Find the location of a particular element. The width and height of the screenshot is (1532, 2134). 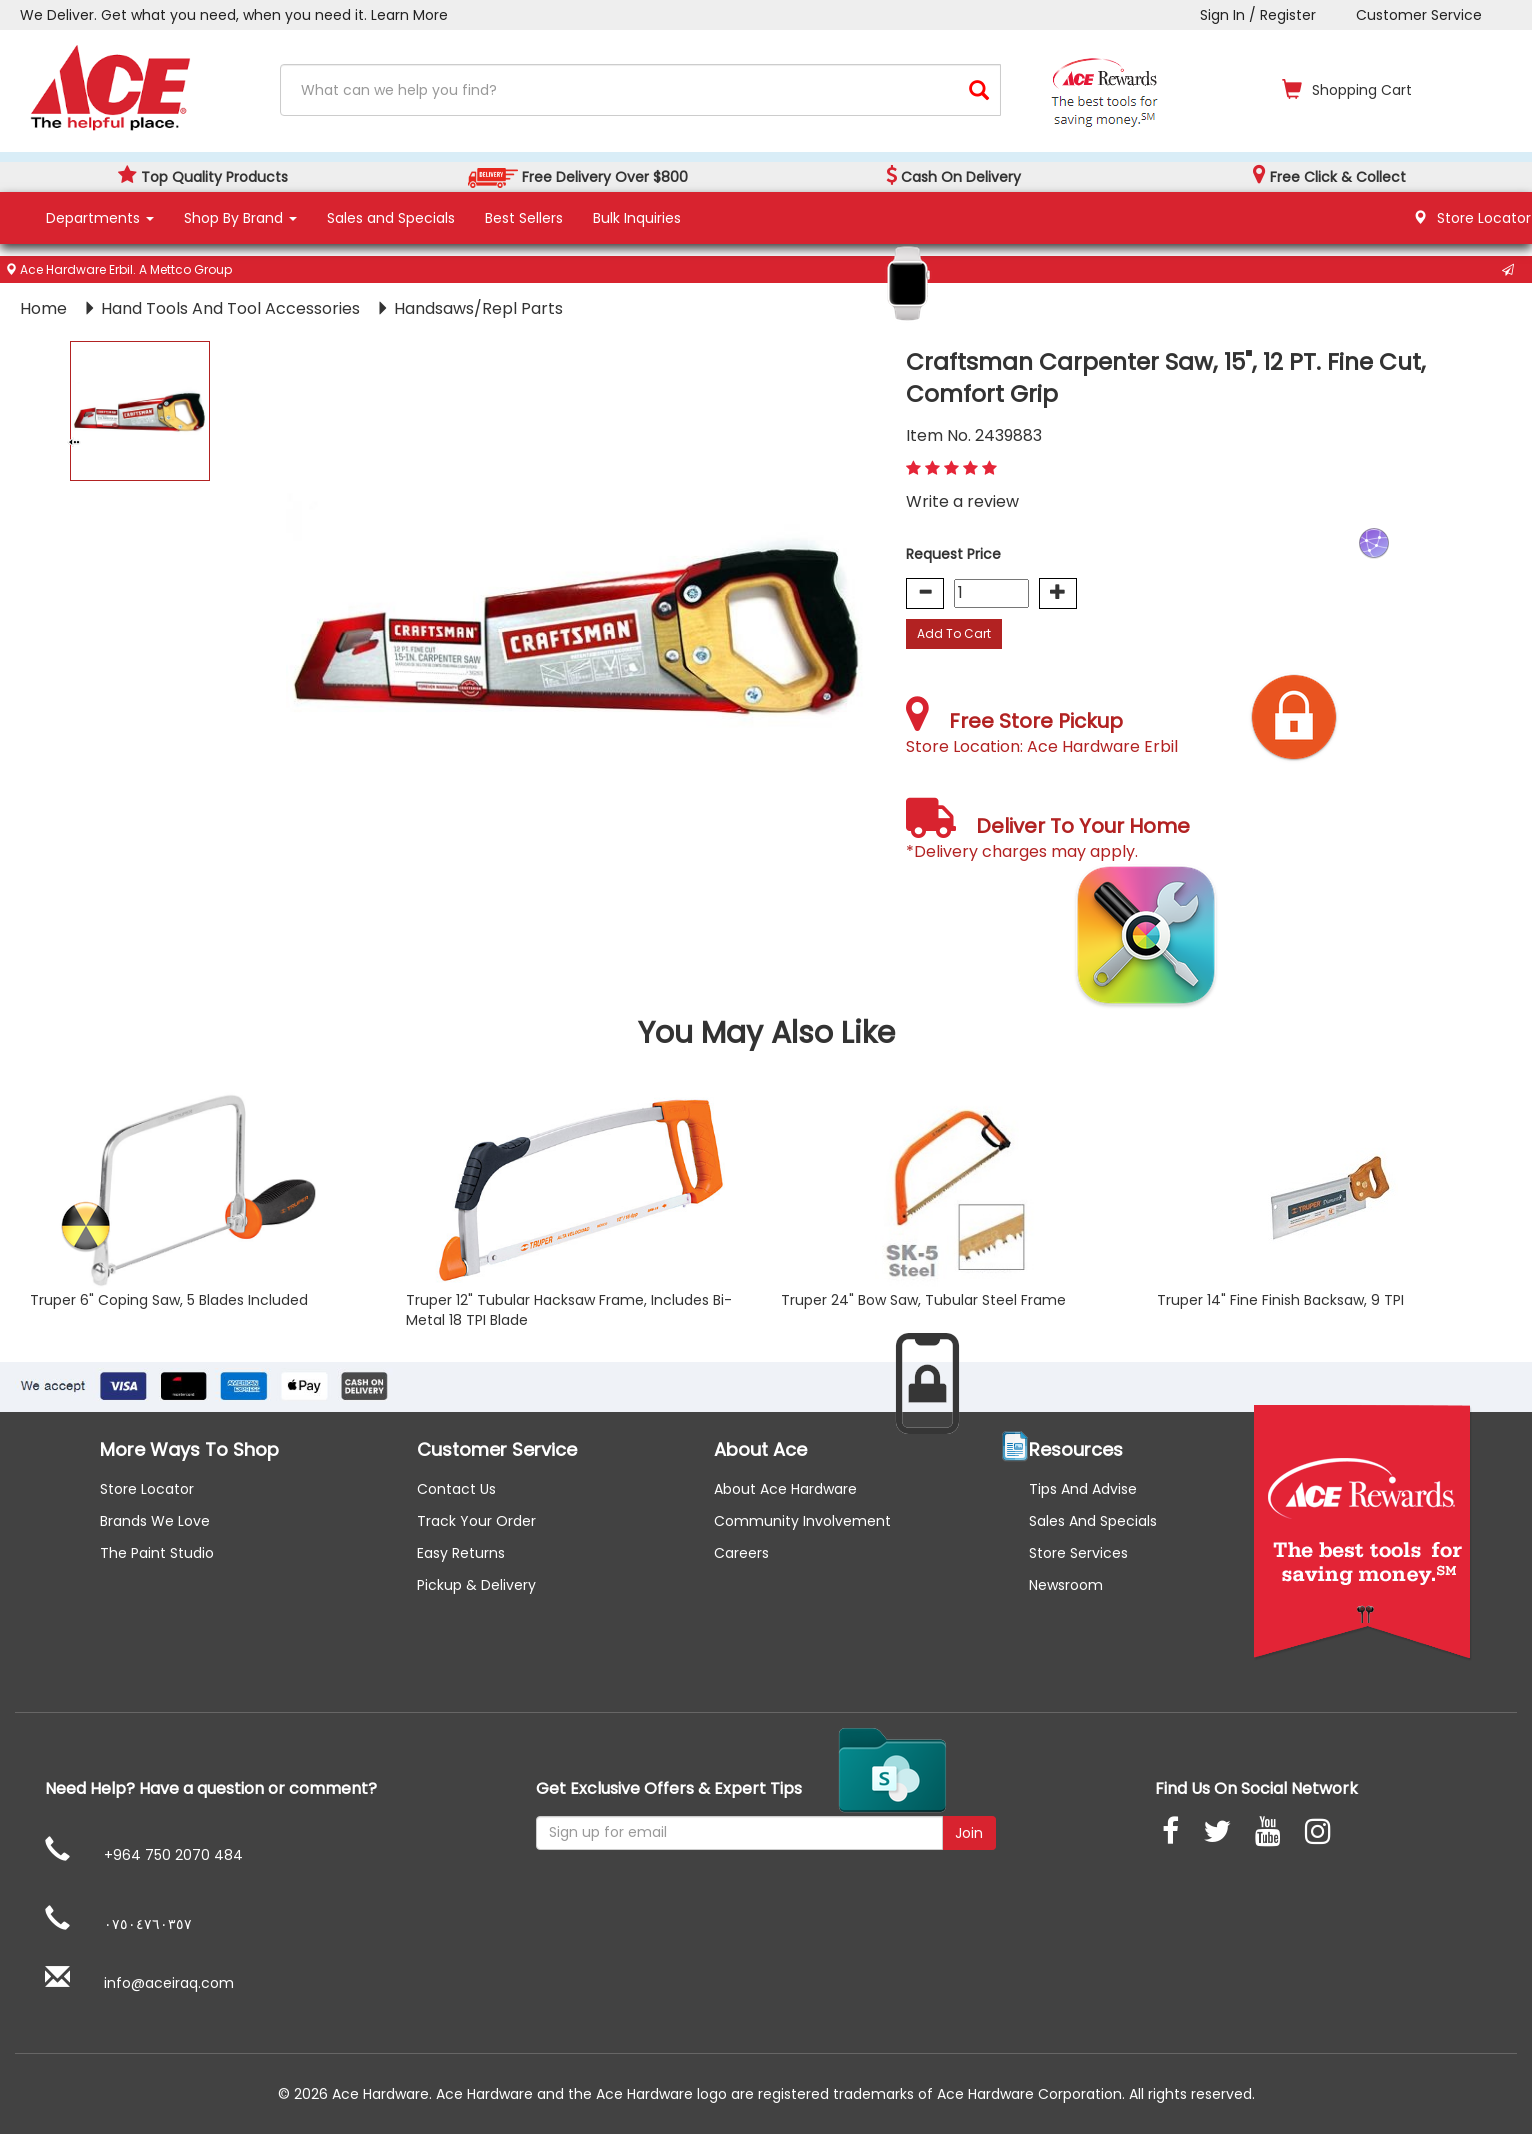

manage your paired Apple Watch is located at coordinates (907, 283).